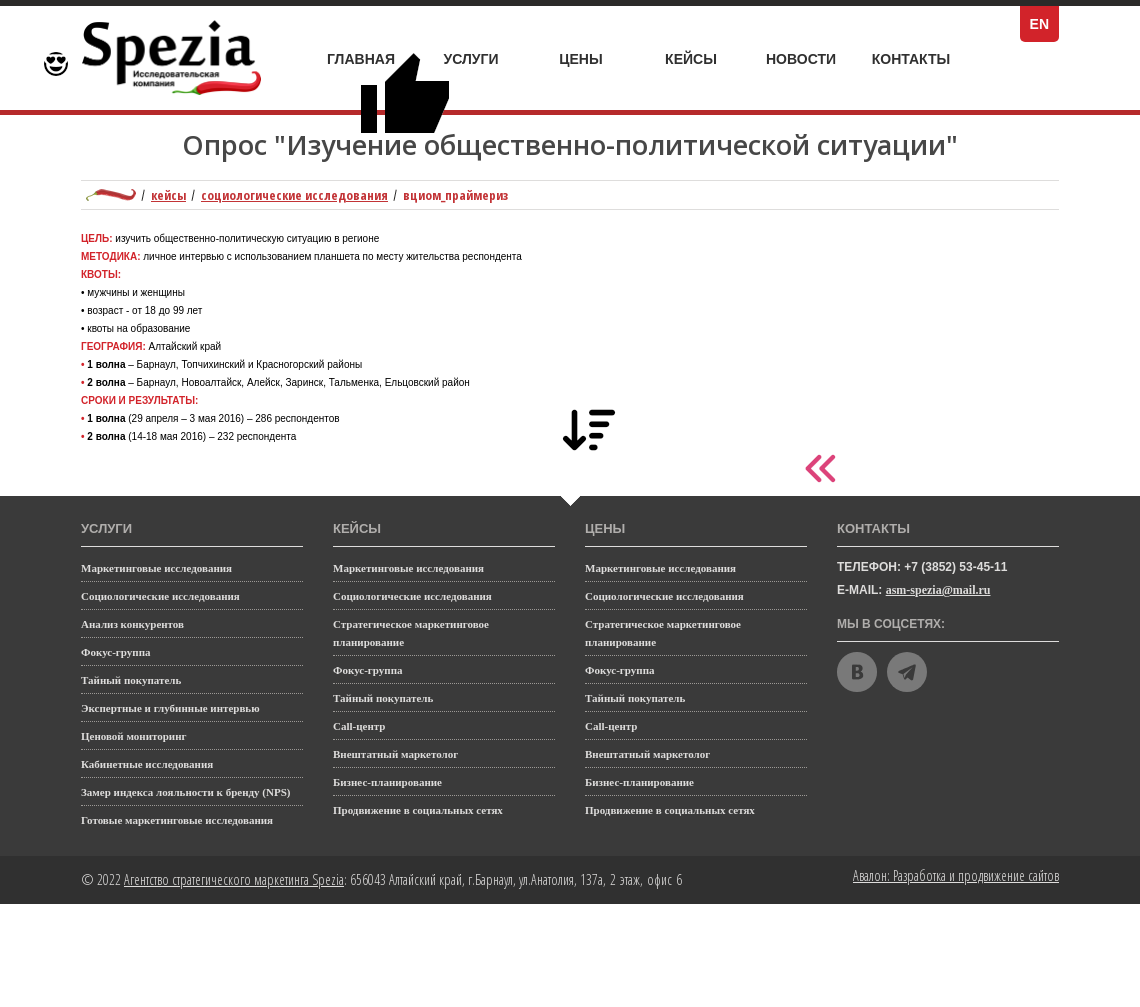  I want to click on like or upvote content, so click(405, 97).